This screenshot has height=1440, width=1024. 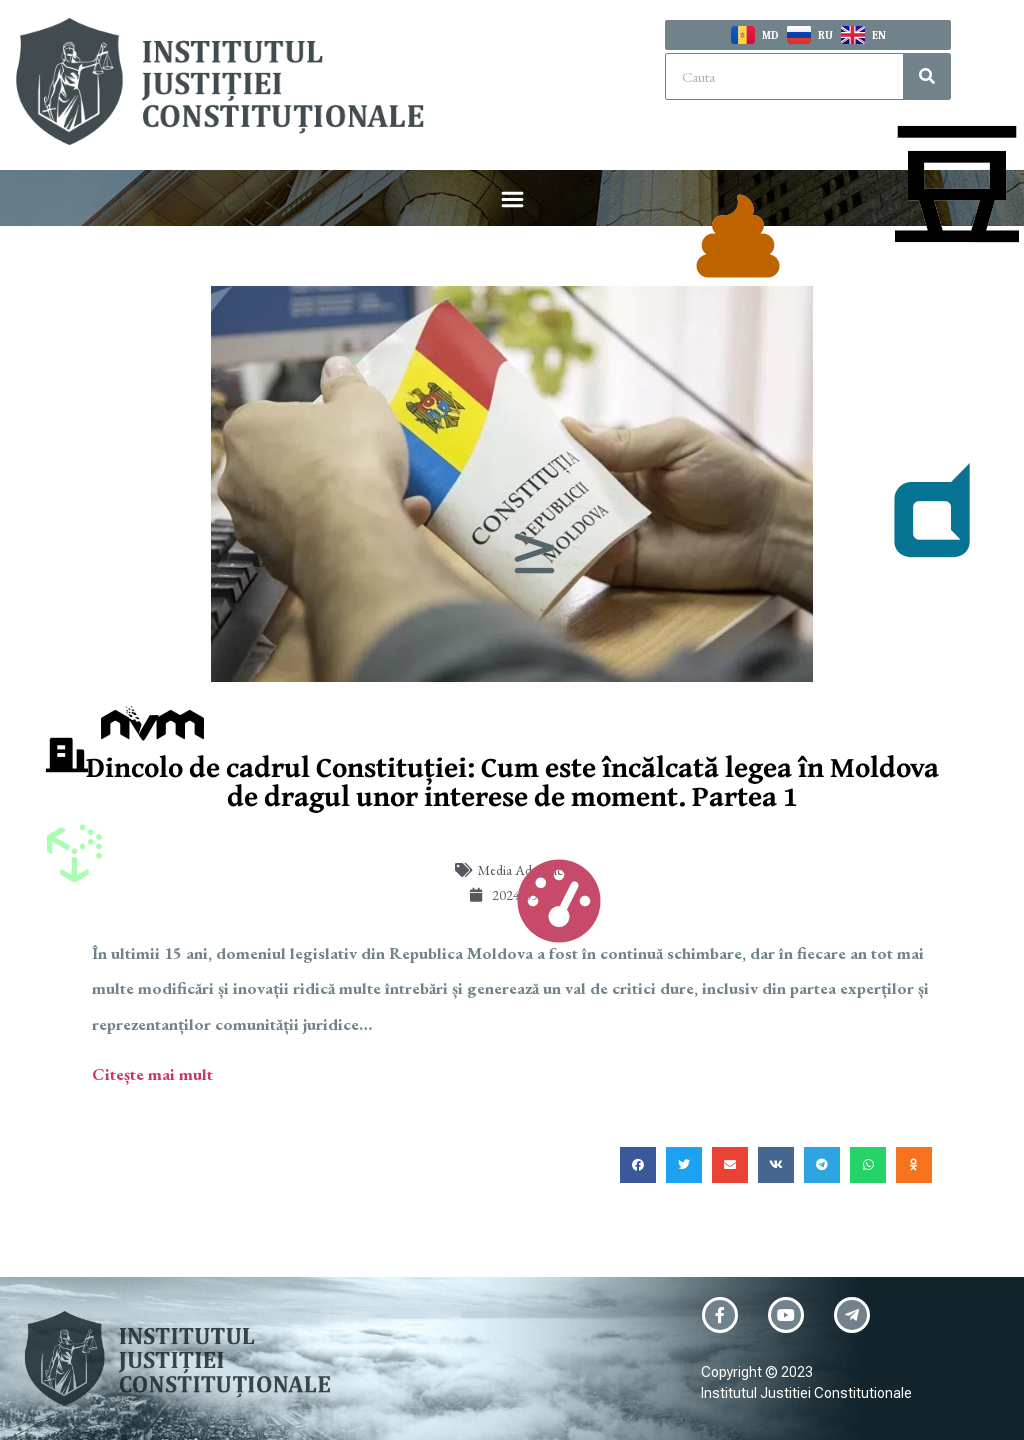 I want to click on view performance or speed metrics, so click(x=559, y=901).